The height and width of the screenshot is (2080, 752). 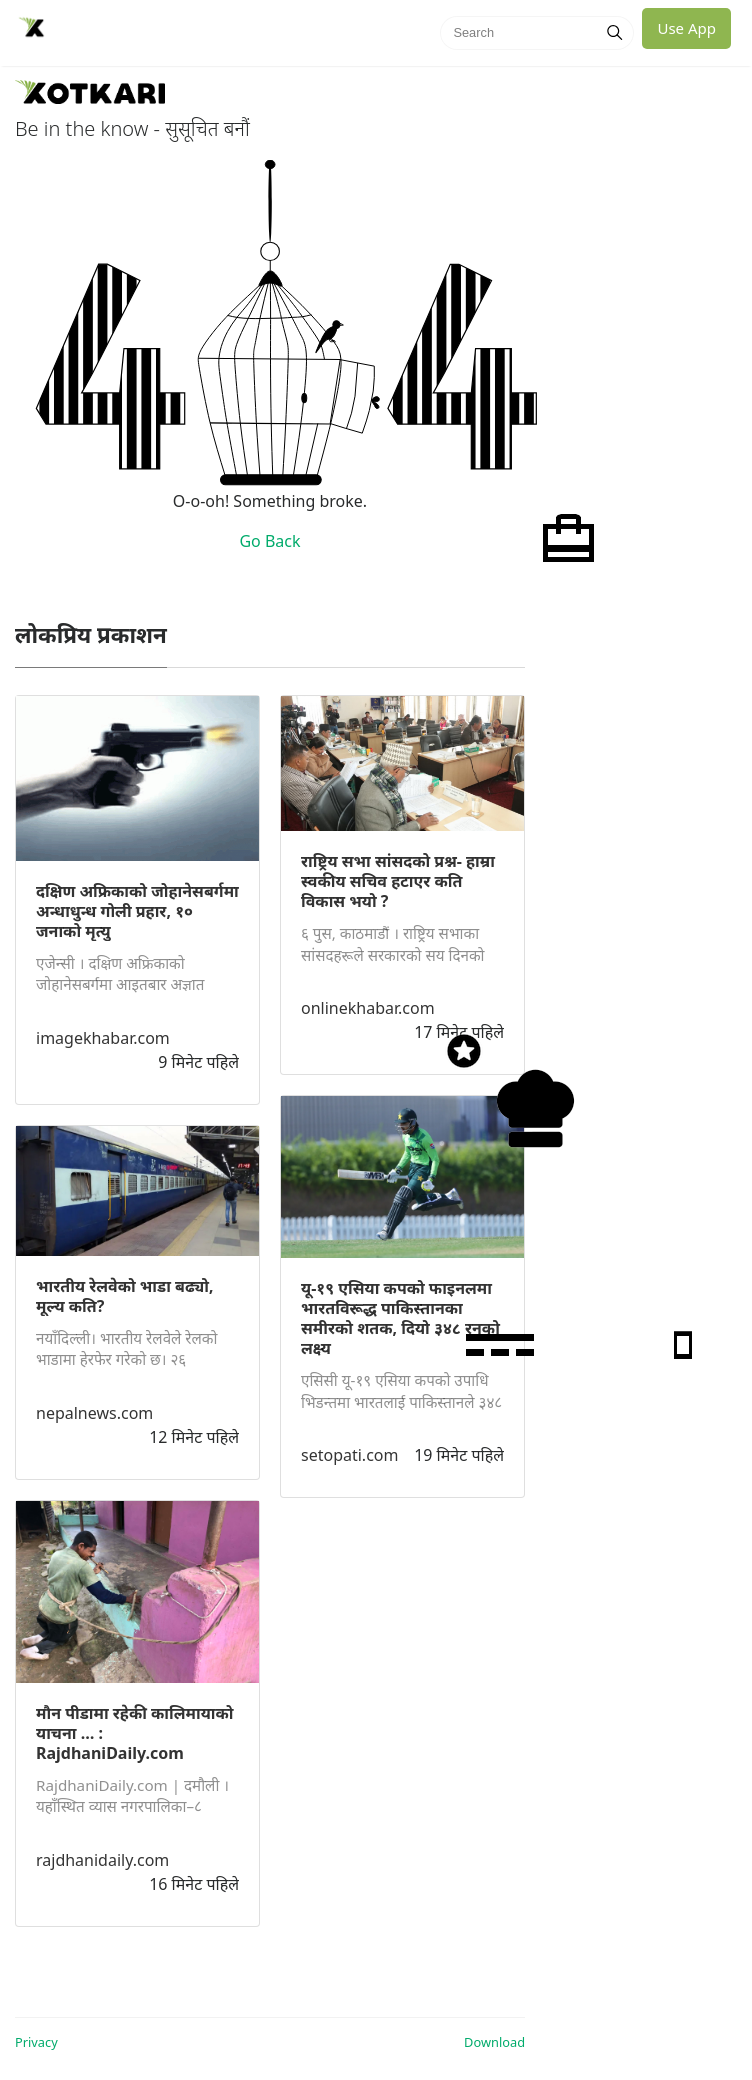 What do you see at coordinates (535, 1108) in the screenshot?
I see `browse recipes or cooking content` at bounding box center [535, 1108].